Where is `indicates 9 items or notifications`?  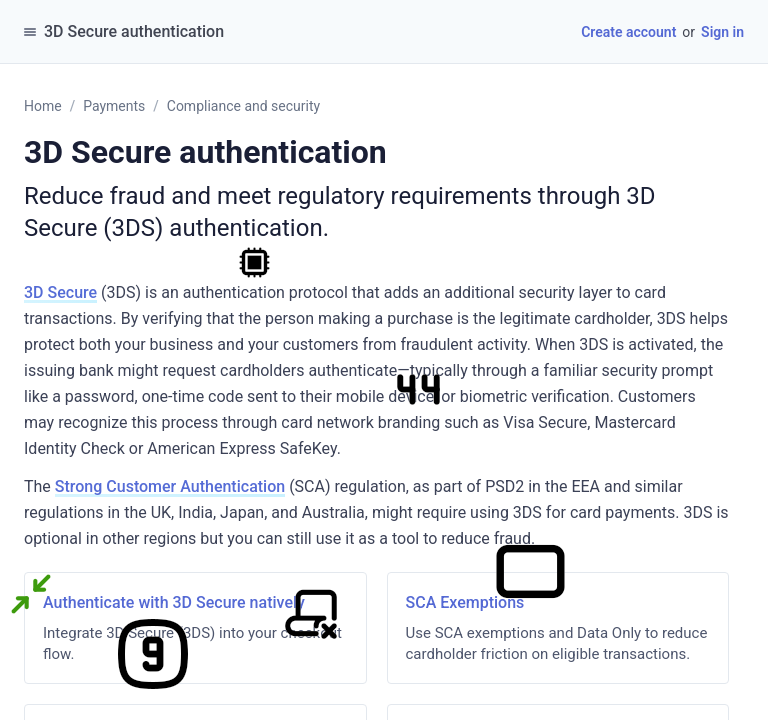
indicates 9 items or notifications is located at coordinates (153, 654).